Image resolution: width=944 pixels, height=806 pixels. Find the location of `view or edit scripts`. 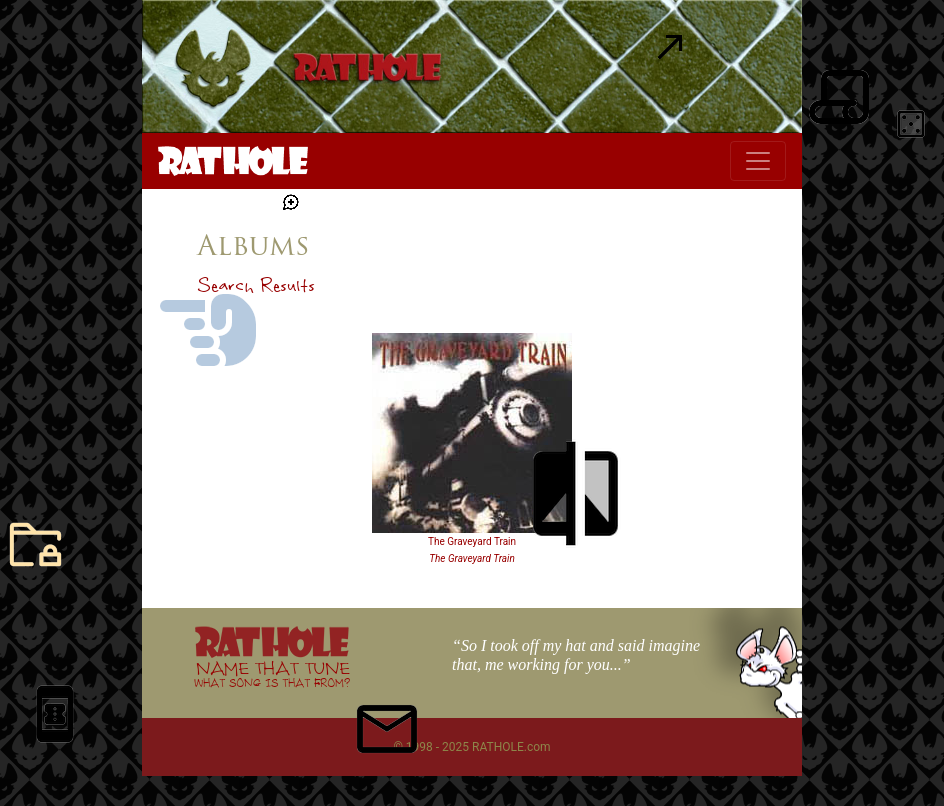

view or edit scripts is located at coordinates (839, 97).